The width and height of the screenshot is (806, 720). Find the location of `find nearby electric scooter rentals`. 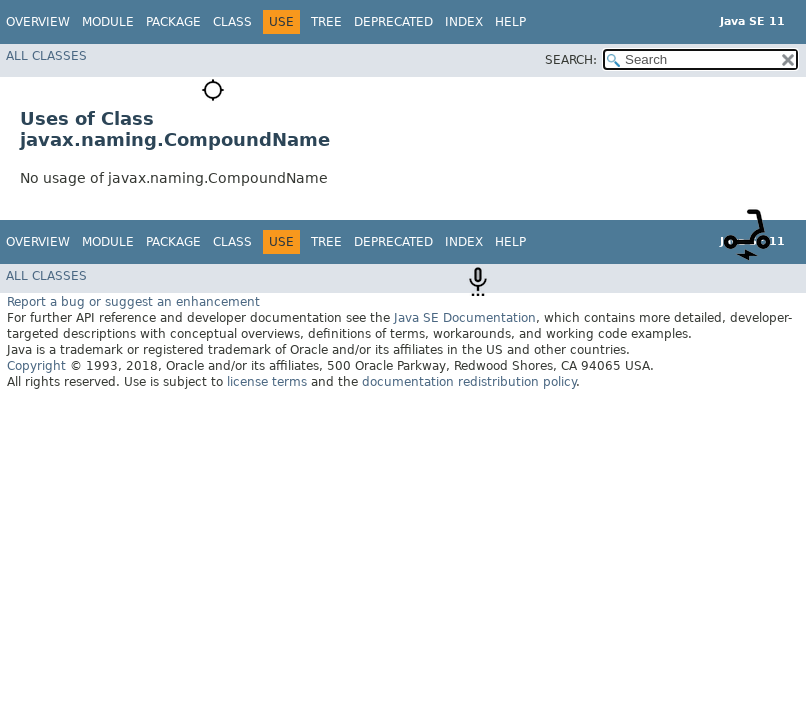

find nearby electric scooter rentals is located at coordinates (747, 235).